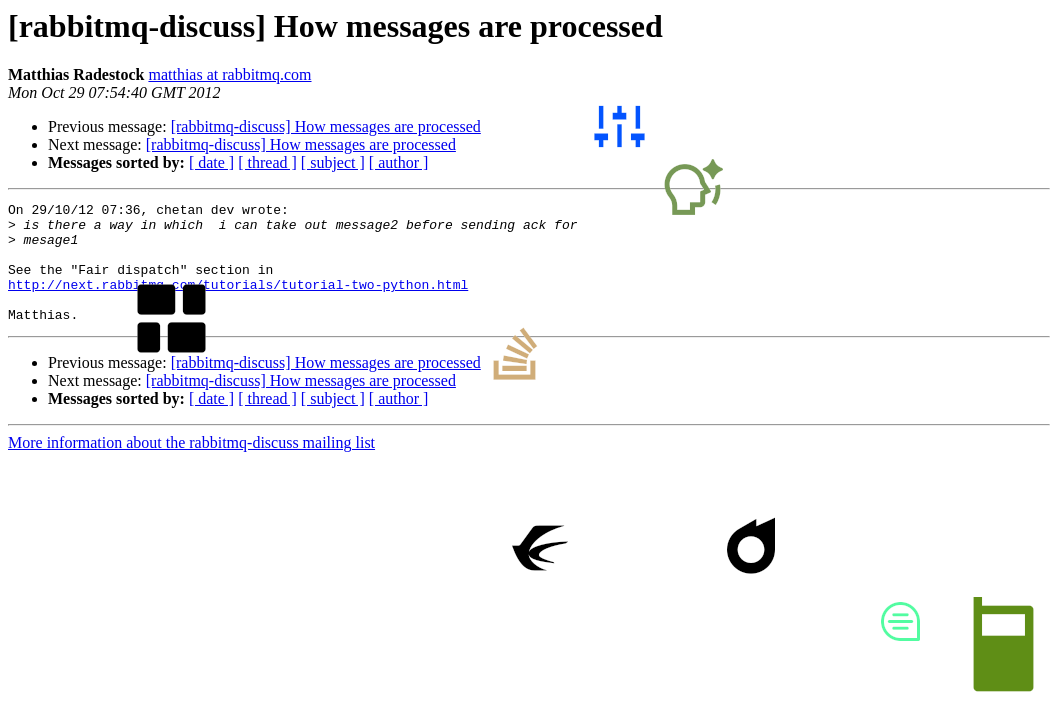  I want to click on visit stack overflow website, so click(514, 353).